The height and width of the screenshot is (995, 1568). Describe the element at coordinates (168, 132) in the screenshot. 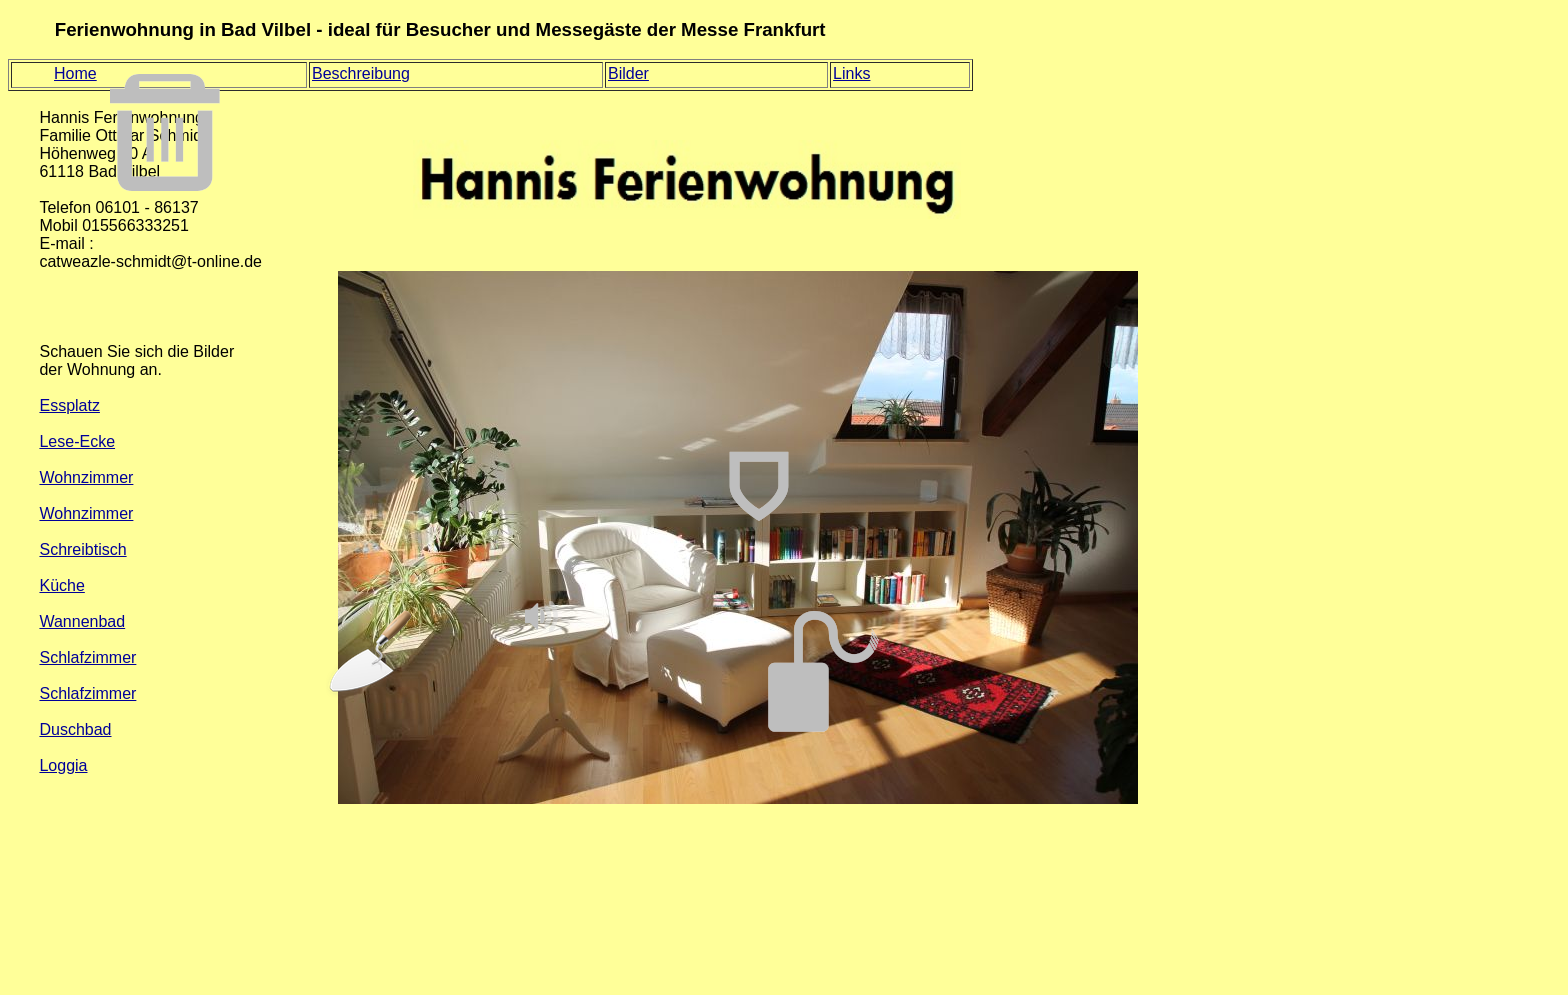

I see `delete selected item` at that location.